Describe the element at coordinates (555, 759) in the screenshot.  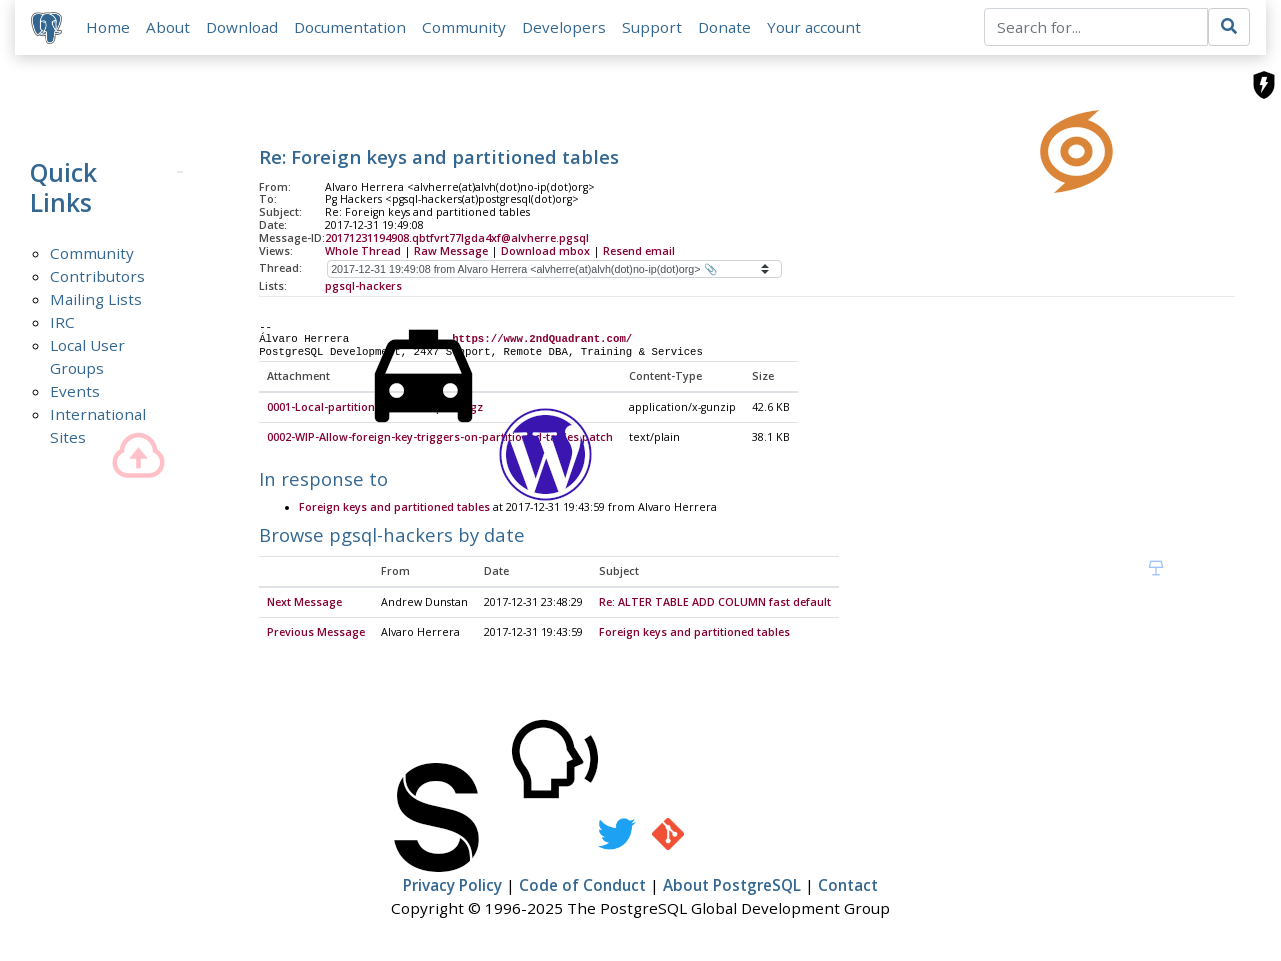
I see `activate text-to-speech` at that location.